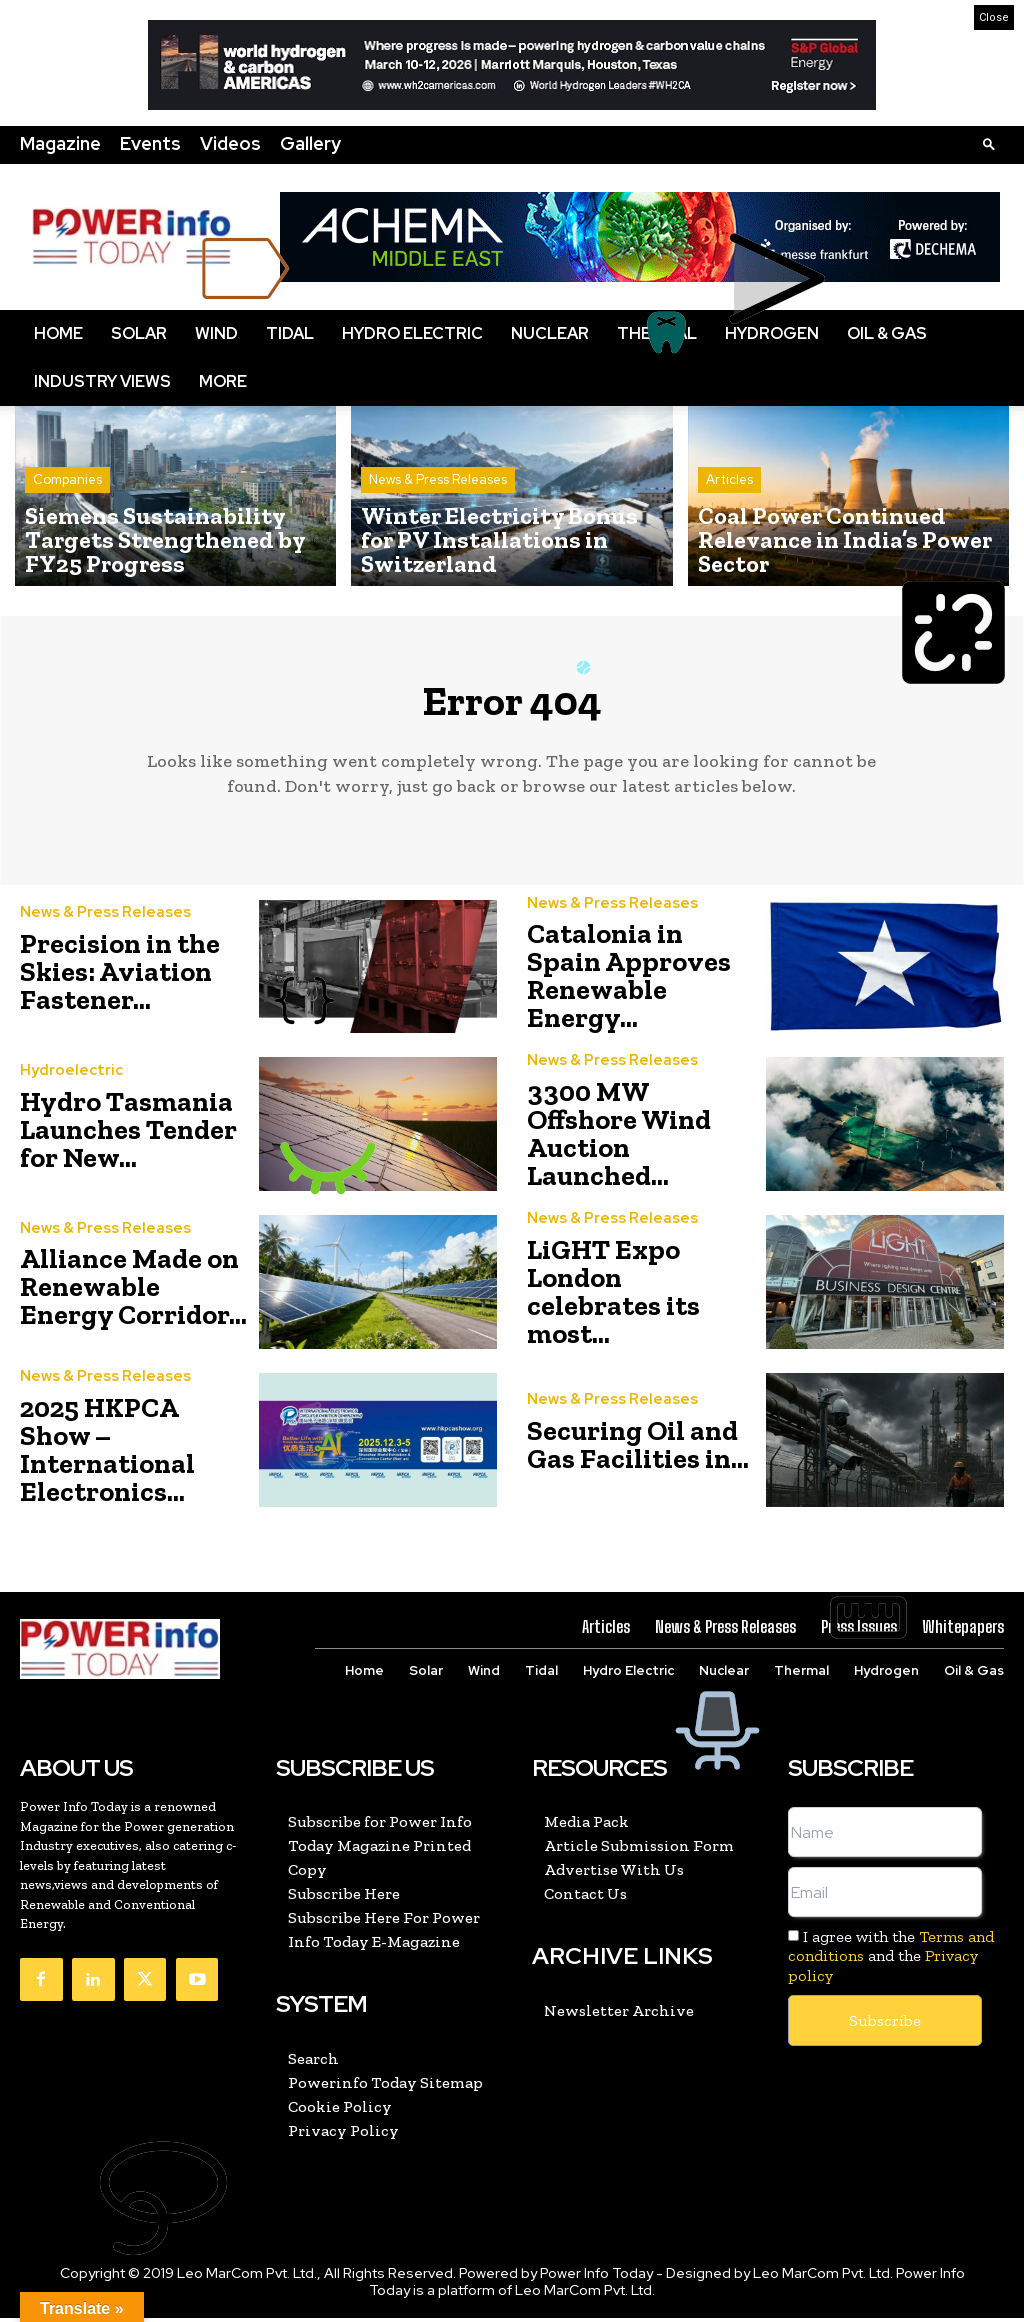  What do you see at coordinates (717, 1730) in the screenshot?
I see `office or workspace settings` at bounding box center [717, 1730].